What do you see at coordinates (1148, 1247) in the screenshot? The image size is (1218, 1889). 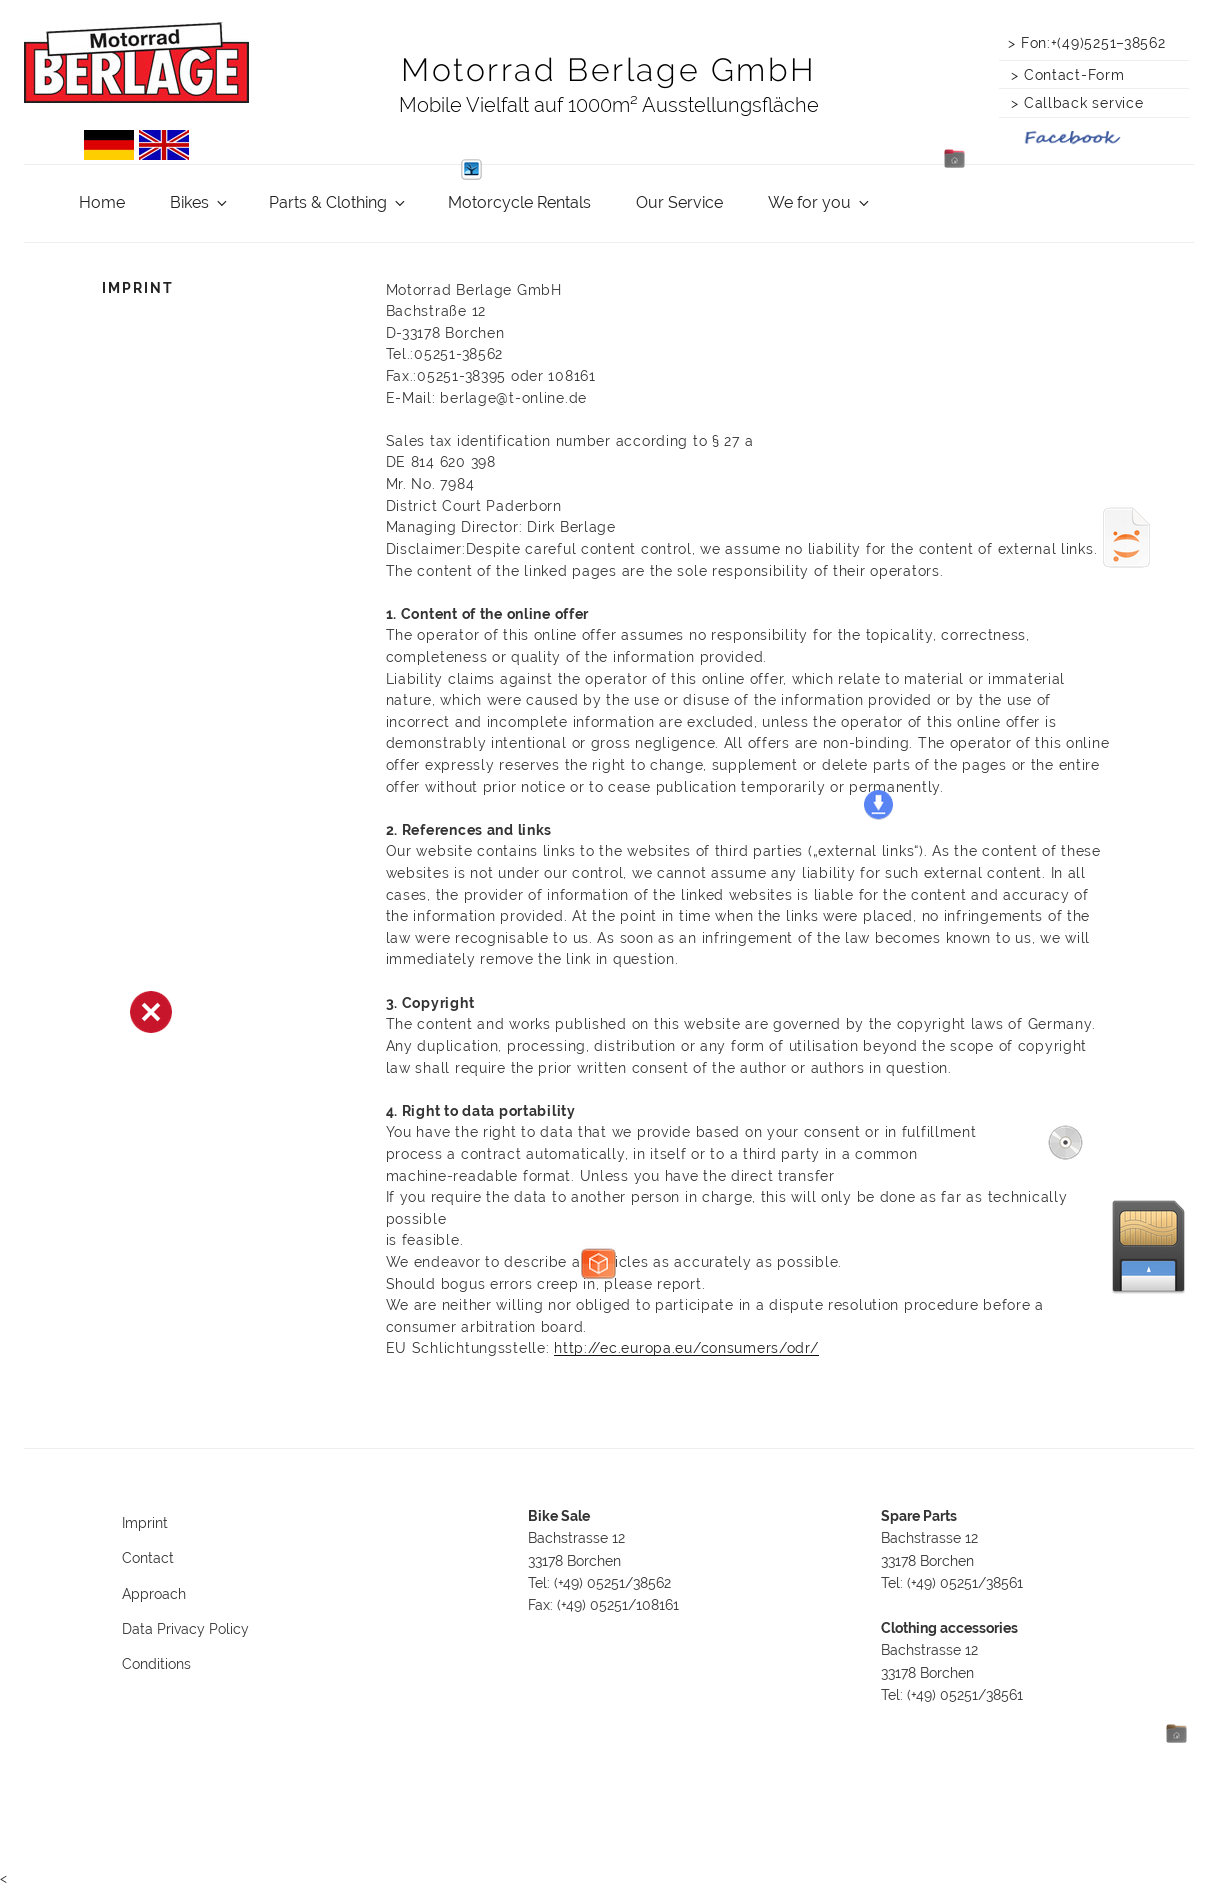 I see `smartmedia memory card storage device` at bounding box center [1148, 1247].